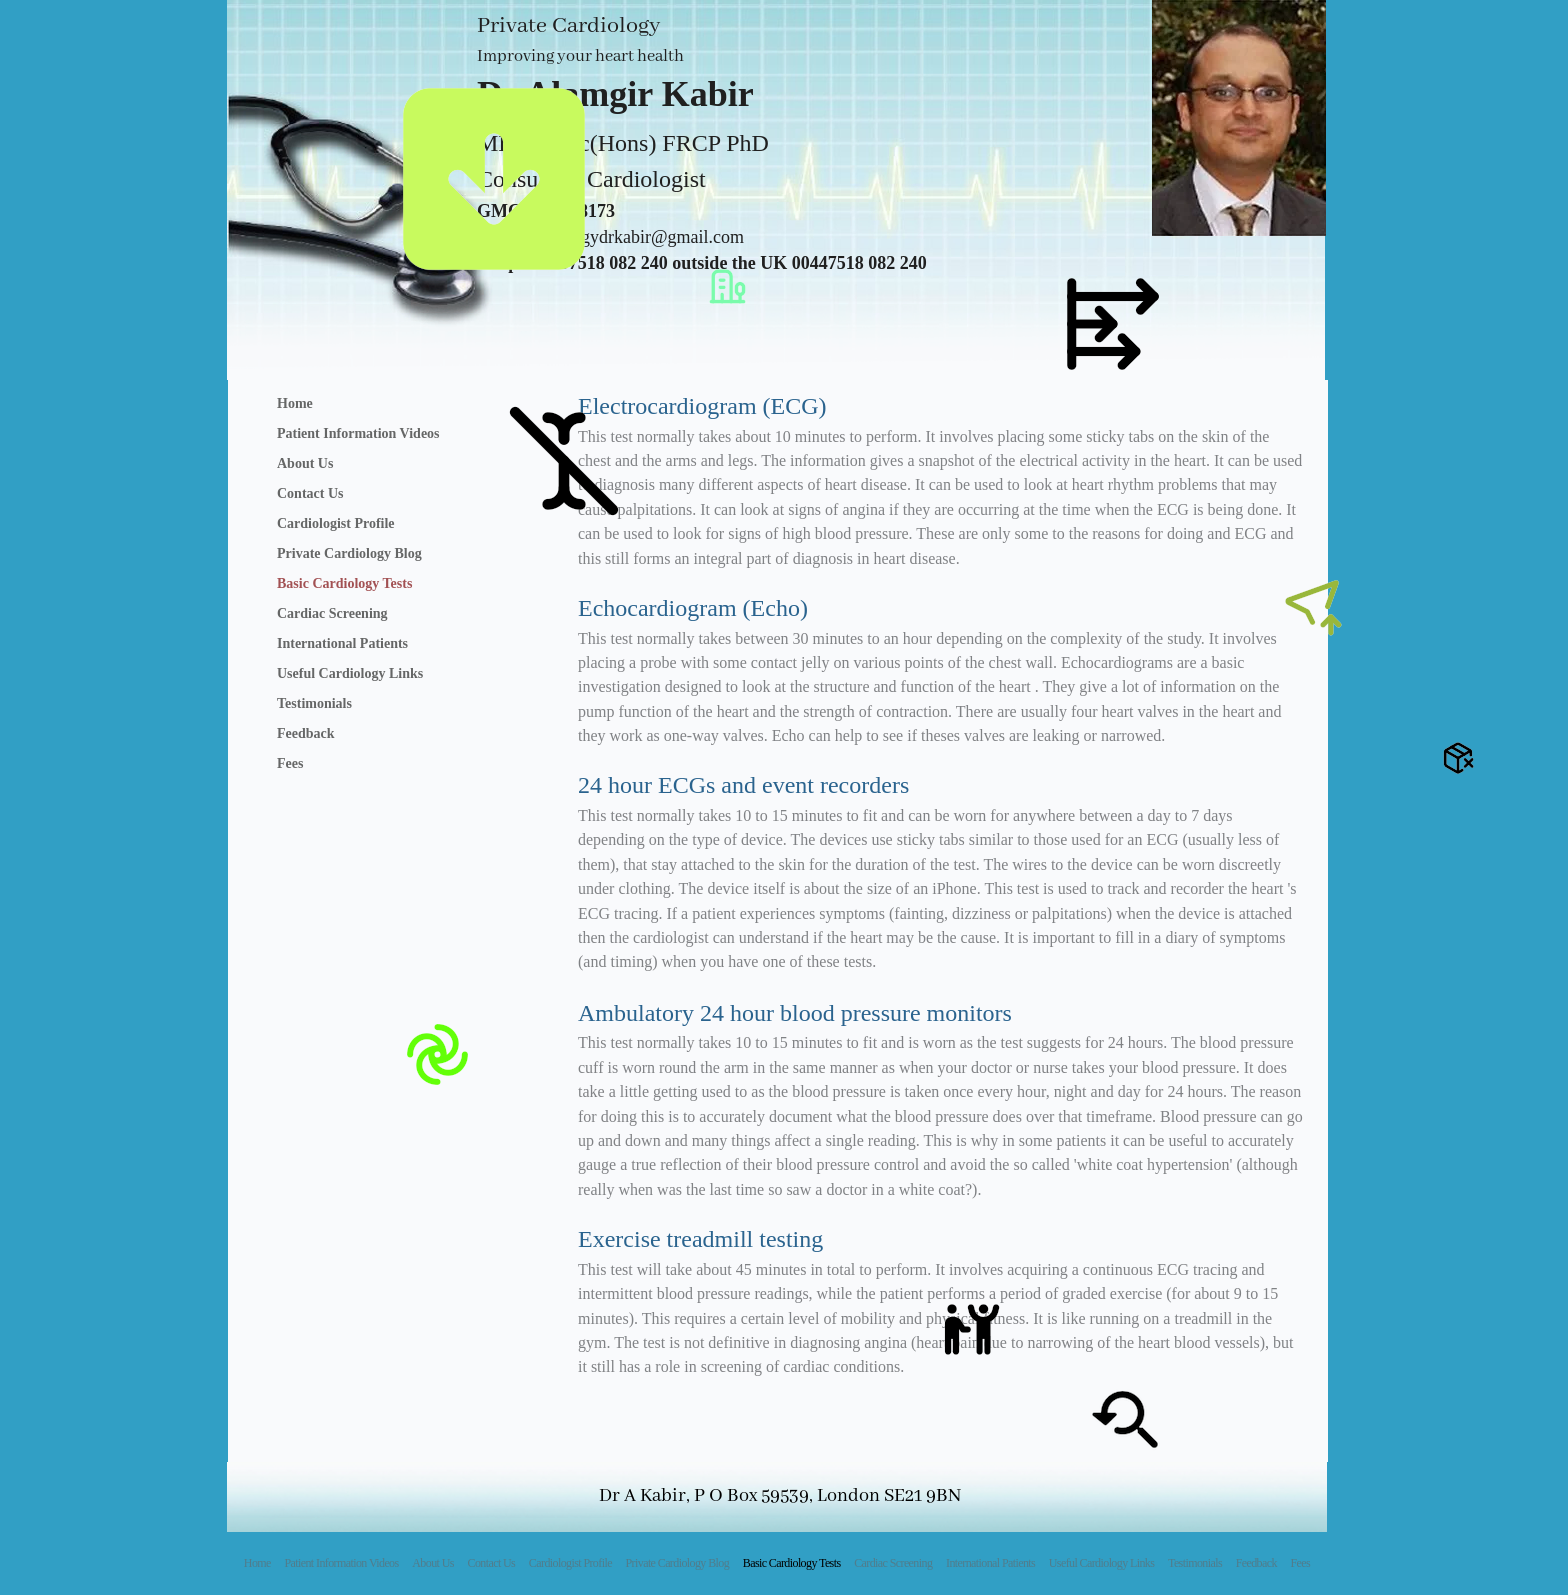 The height and width of the screenshot is (1595, 1568). Describe the element at coordinates (1458, 758) in the screenshot. I see `cancel or remove a package from order` at that location.